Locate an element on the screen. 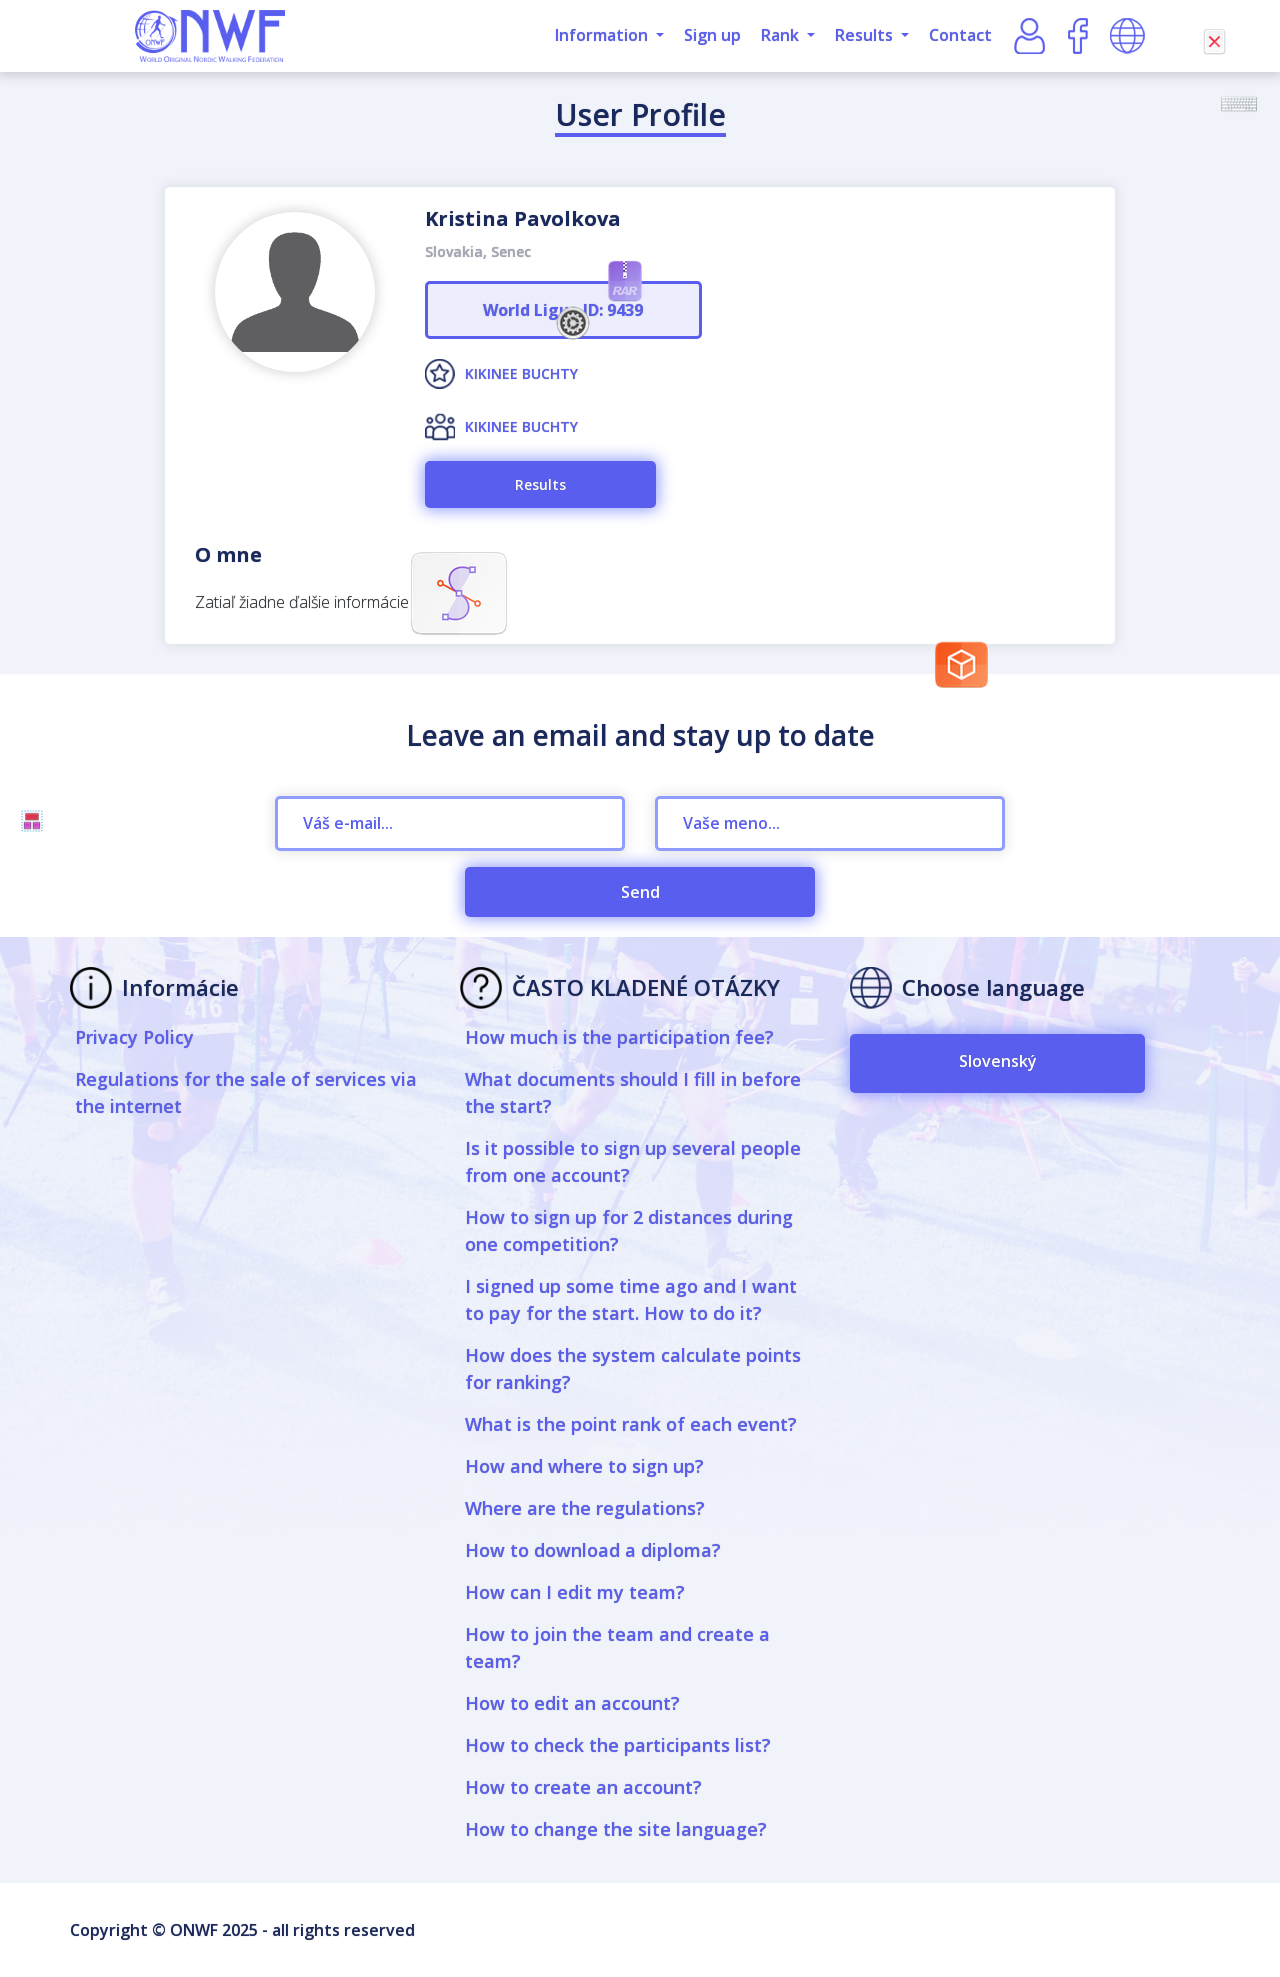  open system settings is located at coordinates (573, 323).